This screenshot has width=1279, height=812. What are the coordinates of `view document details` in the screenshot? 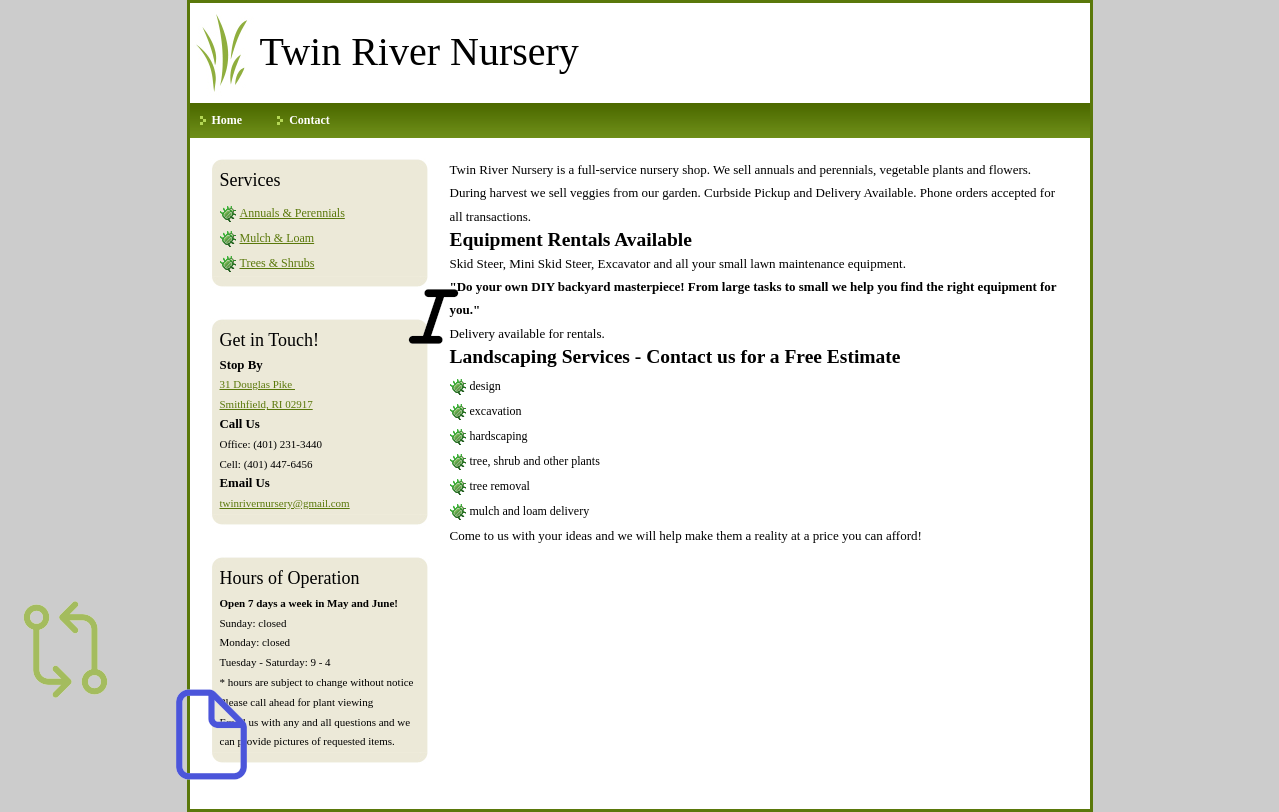 It's located at (211, 734).